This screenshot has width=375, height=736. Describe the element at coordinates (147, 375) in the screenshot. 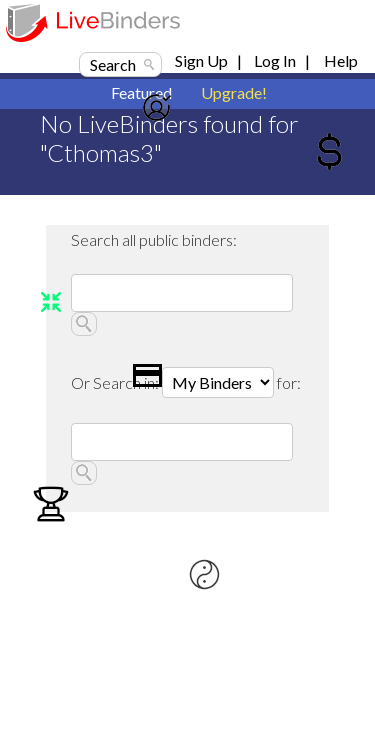

I see `access payment methods` at that location.